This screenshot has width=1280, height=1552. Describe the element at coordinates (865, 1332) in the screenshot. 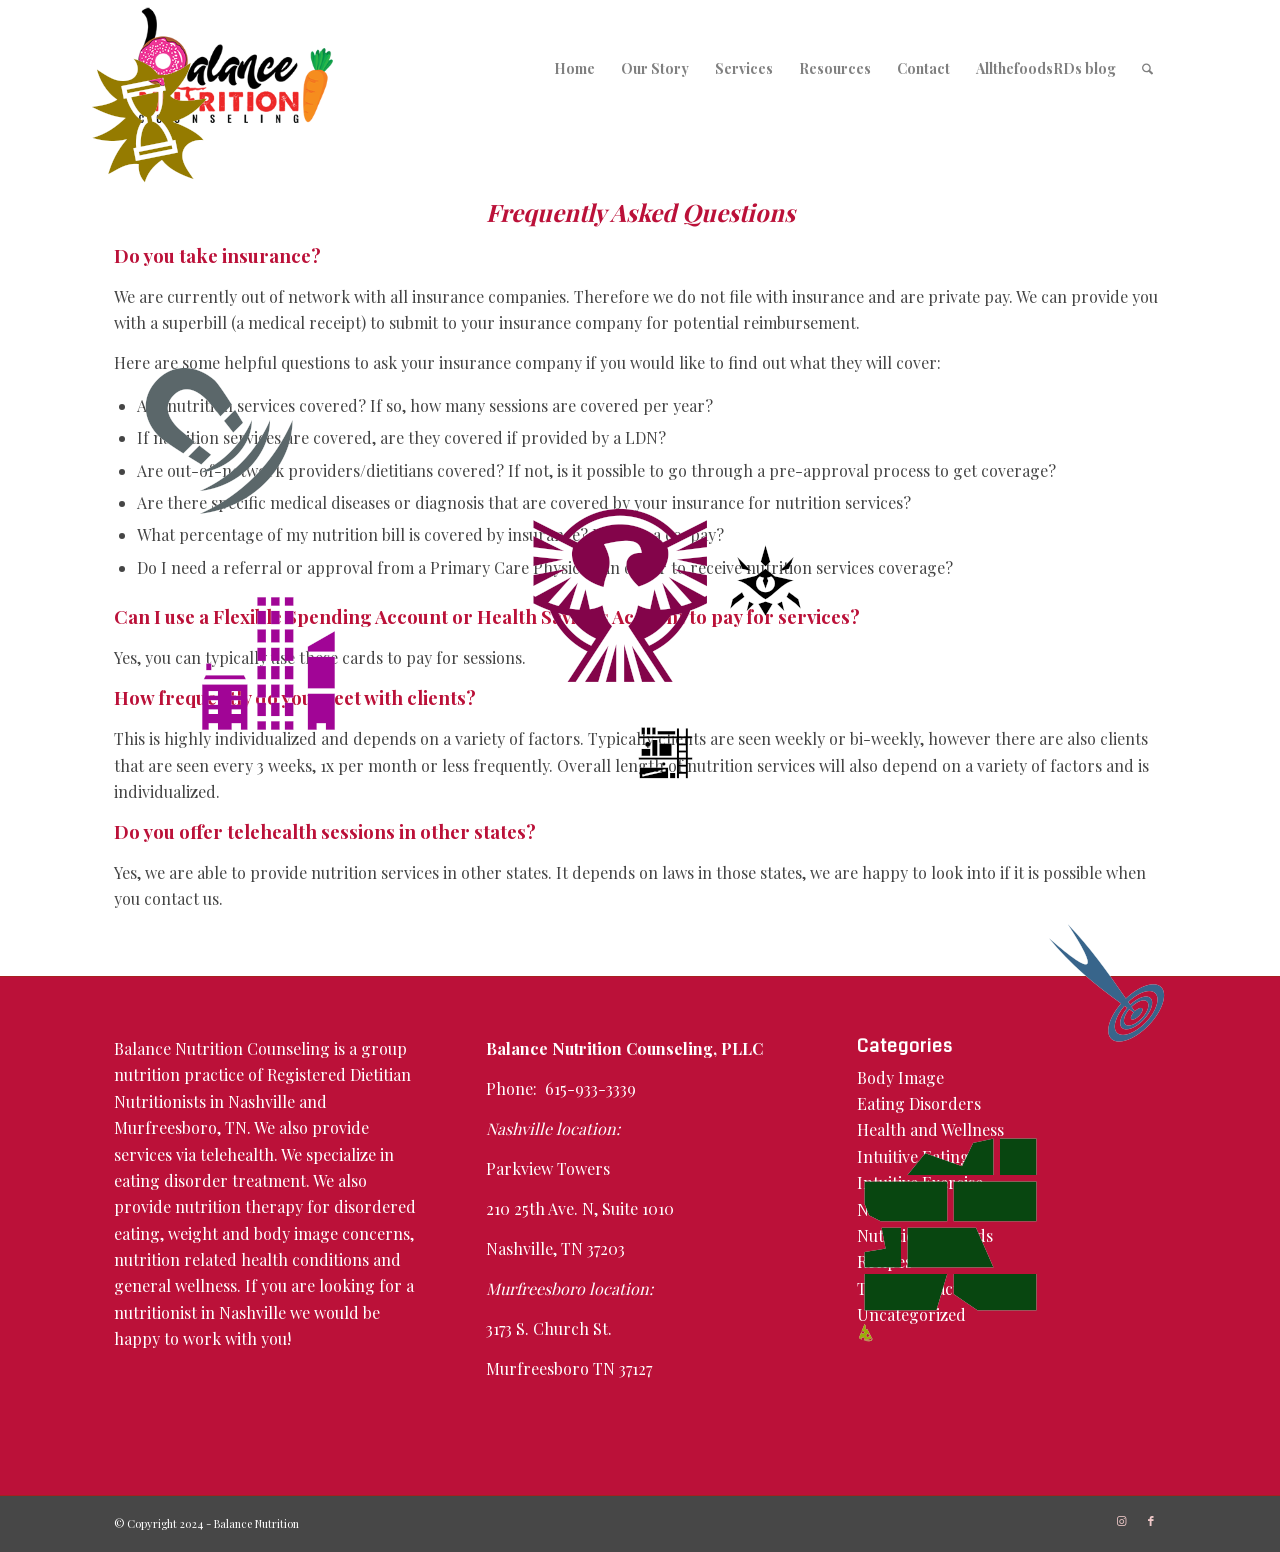

I see `indicates a celebration or birthday event` at that location.